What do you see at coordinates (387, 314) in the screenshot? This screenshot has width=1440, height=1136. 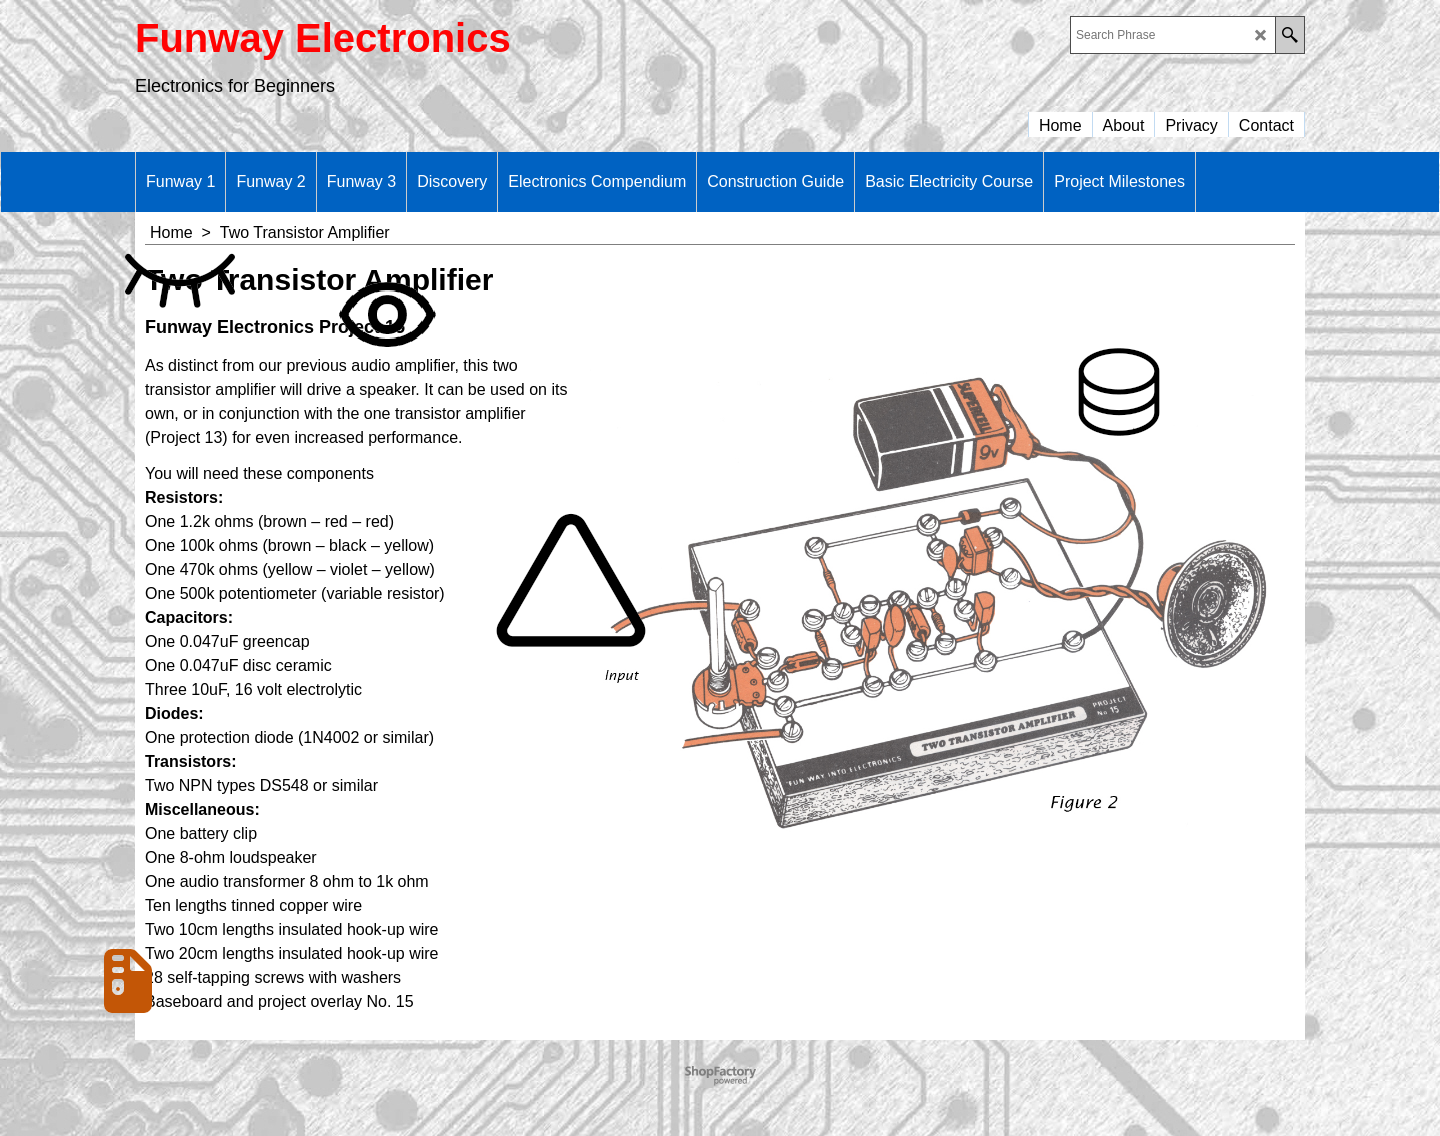 I see `toggle password visibility` at bounding box center [387, 314].